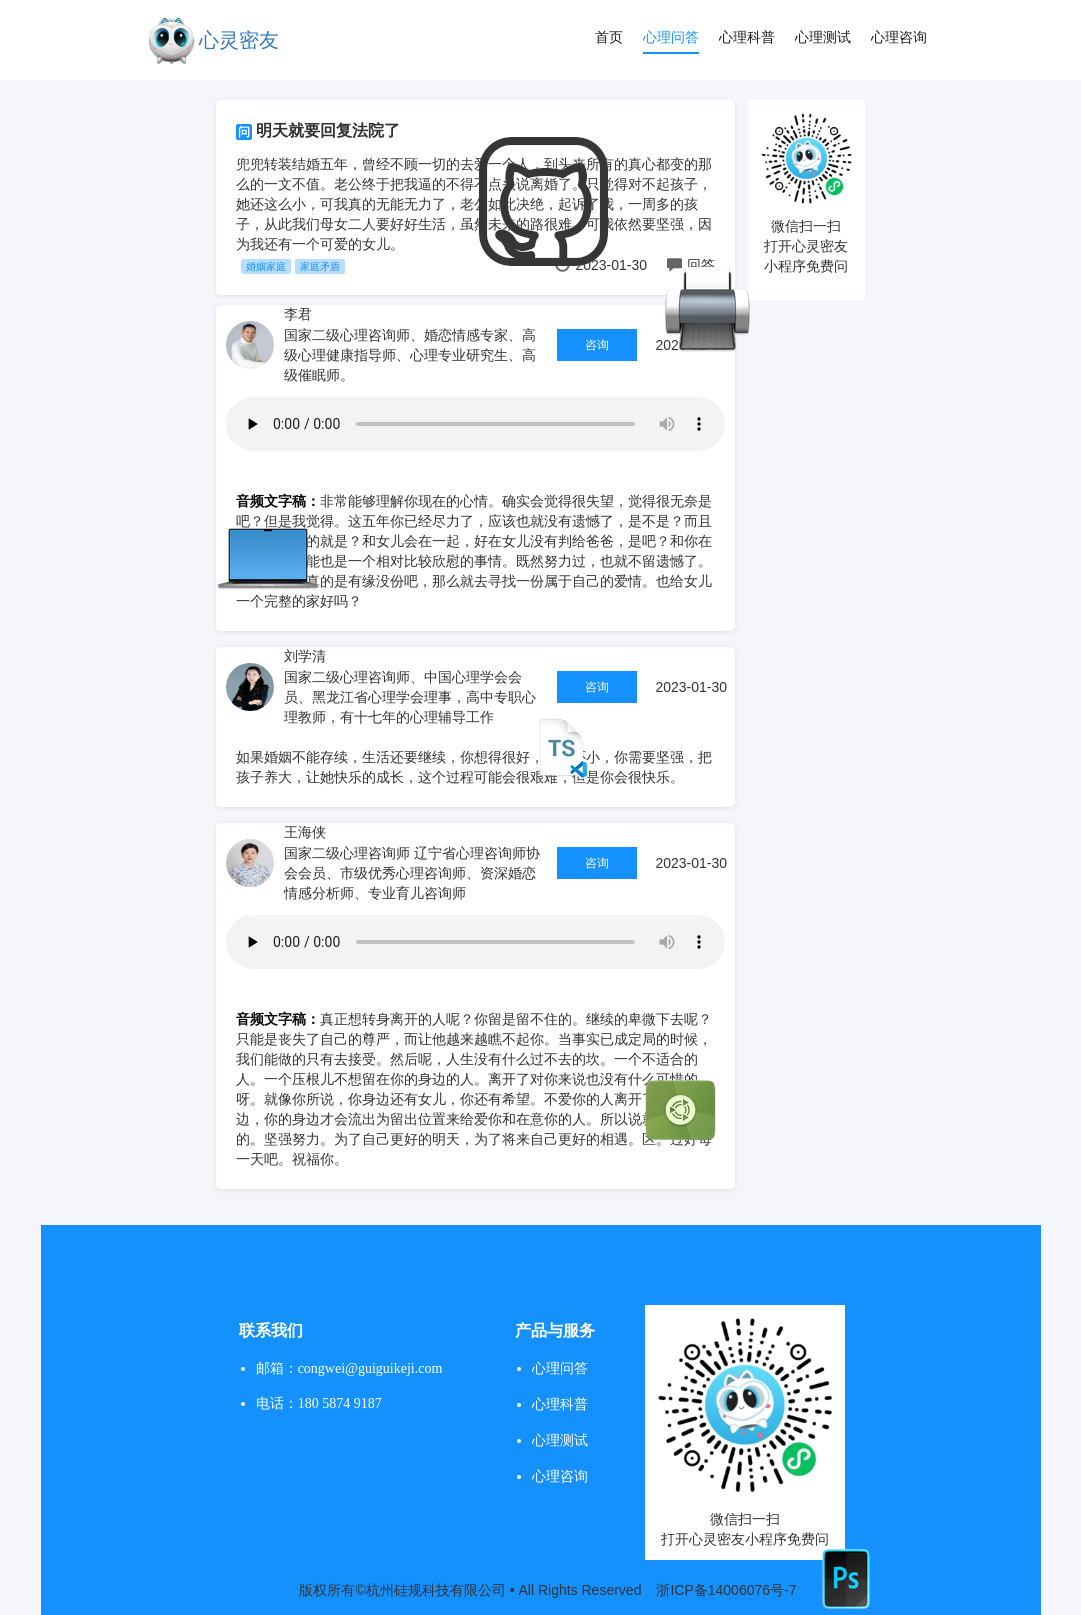  I want to click on access your desktop folder, so click(680, 1107).